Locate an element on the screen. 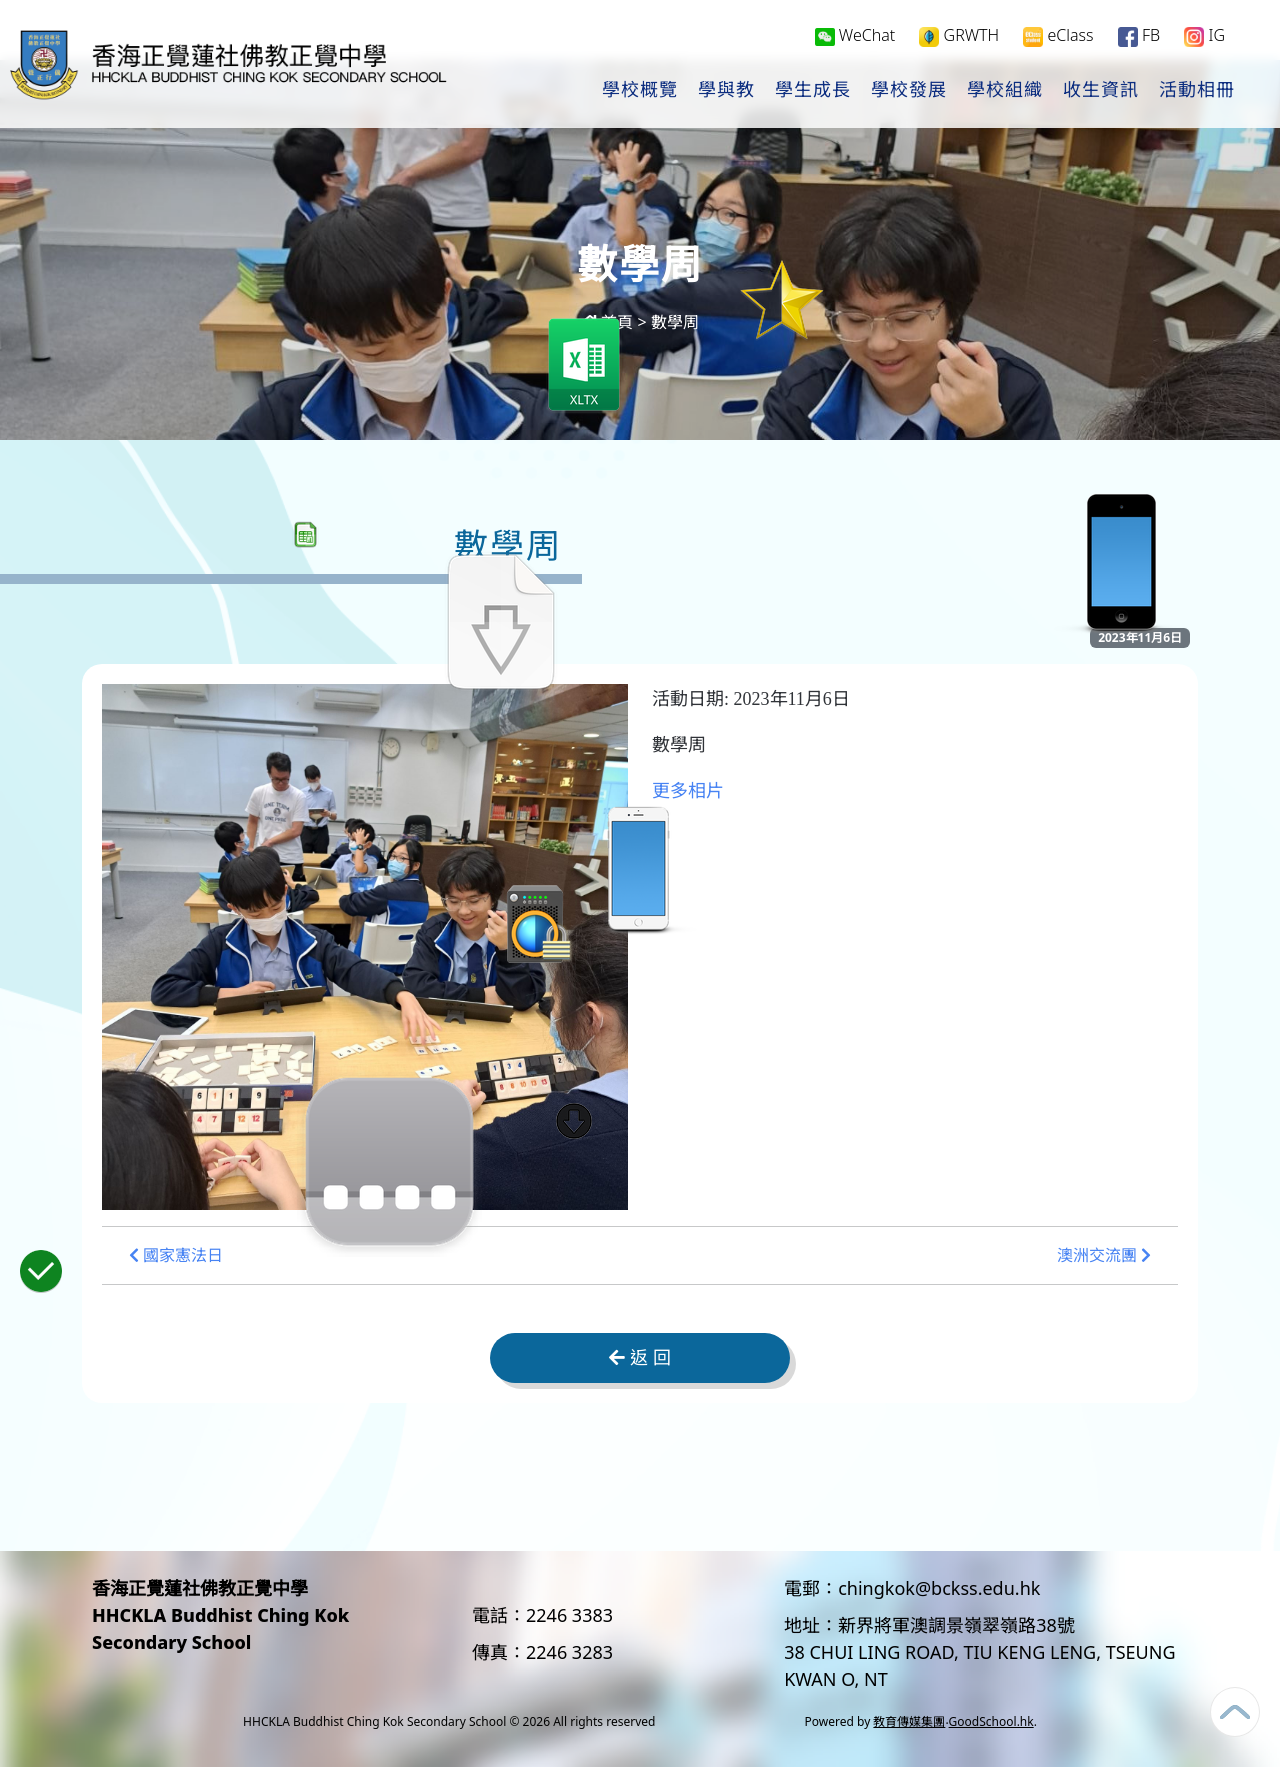 The width and height of the screenshot is (1280, 1767). view connected iPhone device is located at coordinates (638, 870).